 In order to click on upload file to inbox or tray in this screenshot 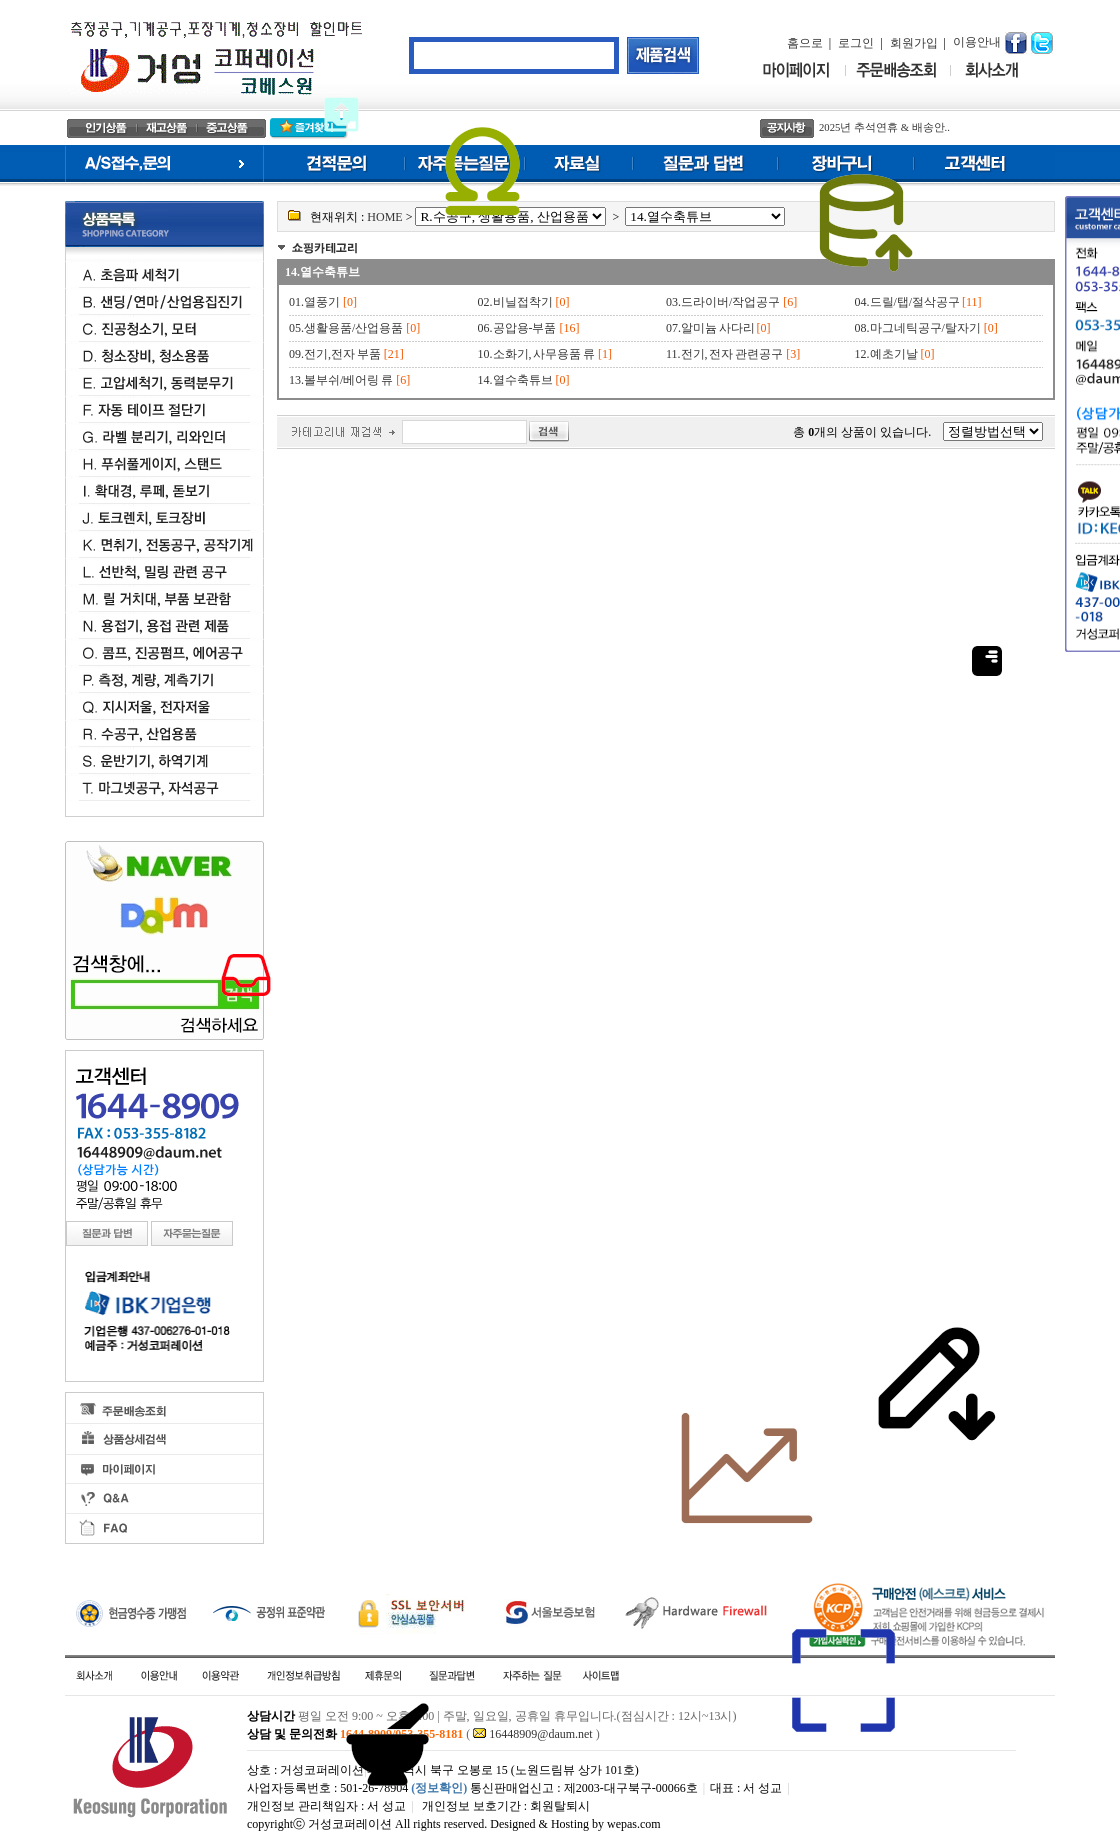, I will do `click(341, 114)`.